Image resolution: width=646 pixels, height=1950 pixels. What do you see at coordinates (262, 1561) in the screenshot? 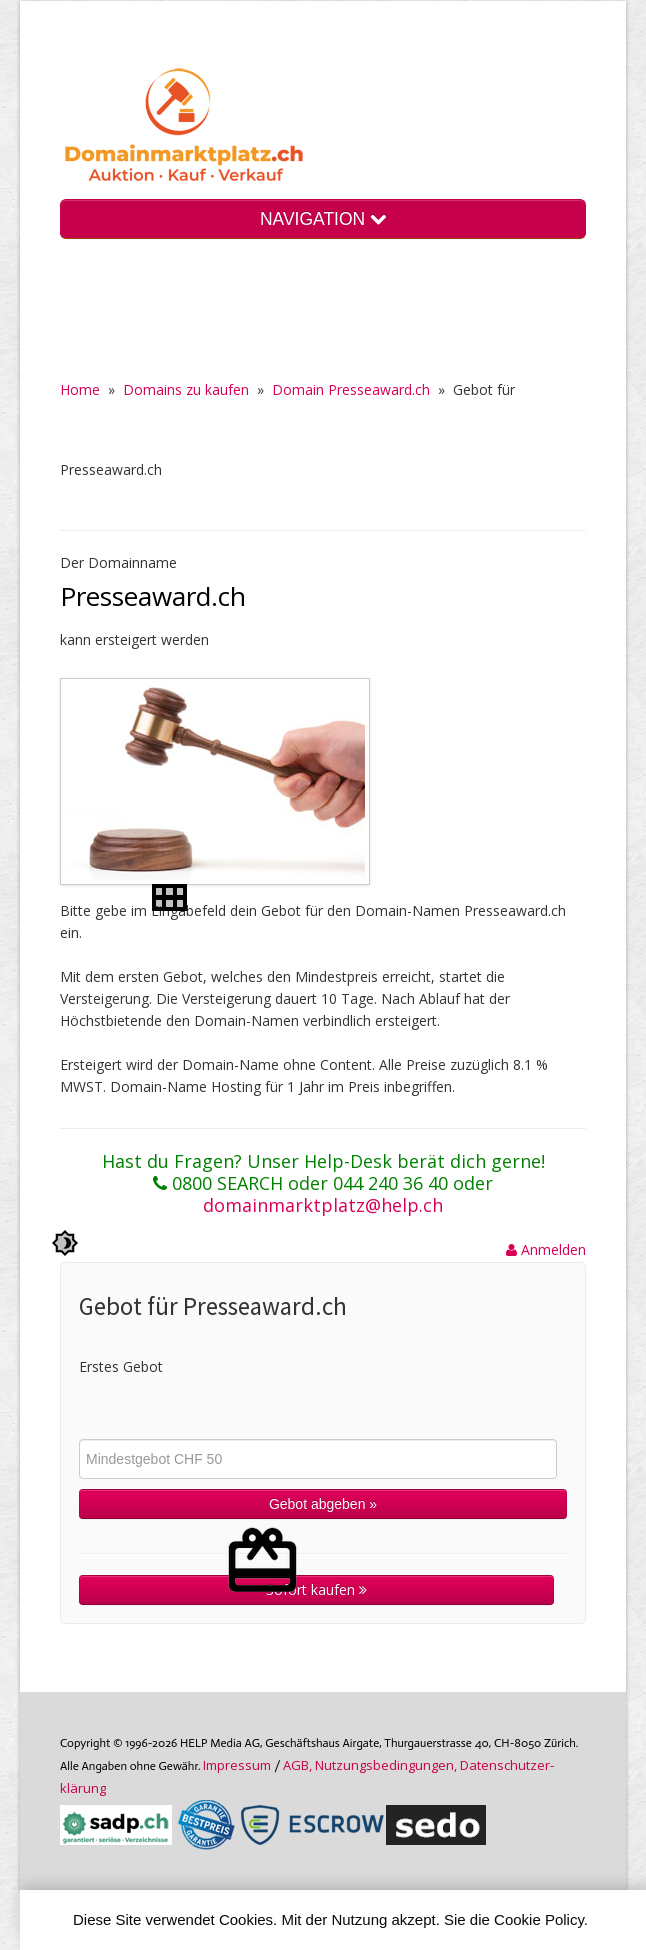
I see `redeem a gift card or voucher` at bounding box center [262, 1561].